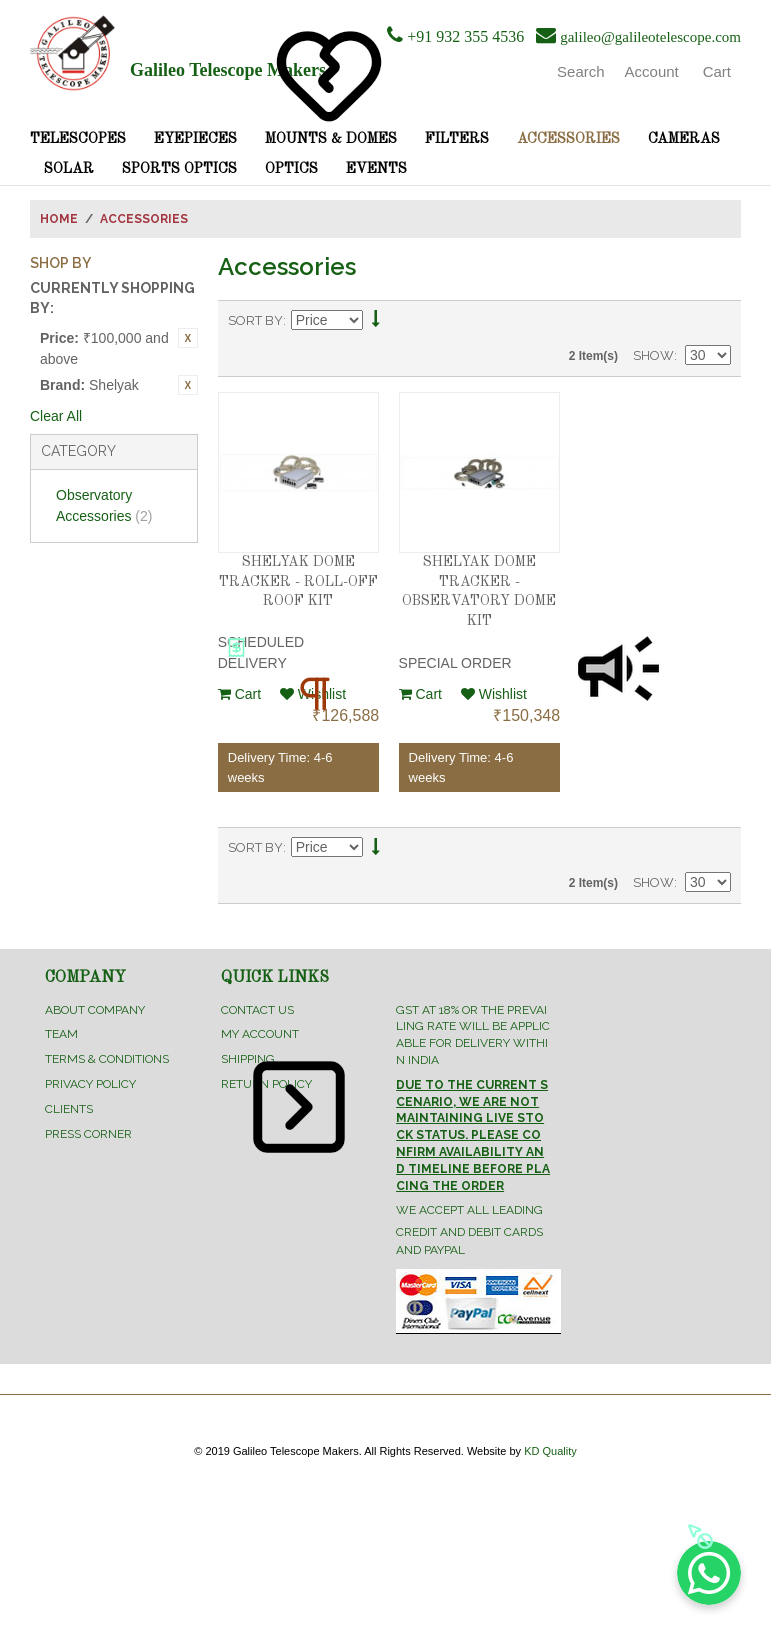 Image resolution: width=771 pixels, height=1635 pixels. Describe the element at coordinates (618, 668) in the screenshot. I see `make an announcement or broadcast` at that location.